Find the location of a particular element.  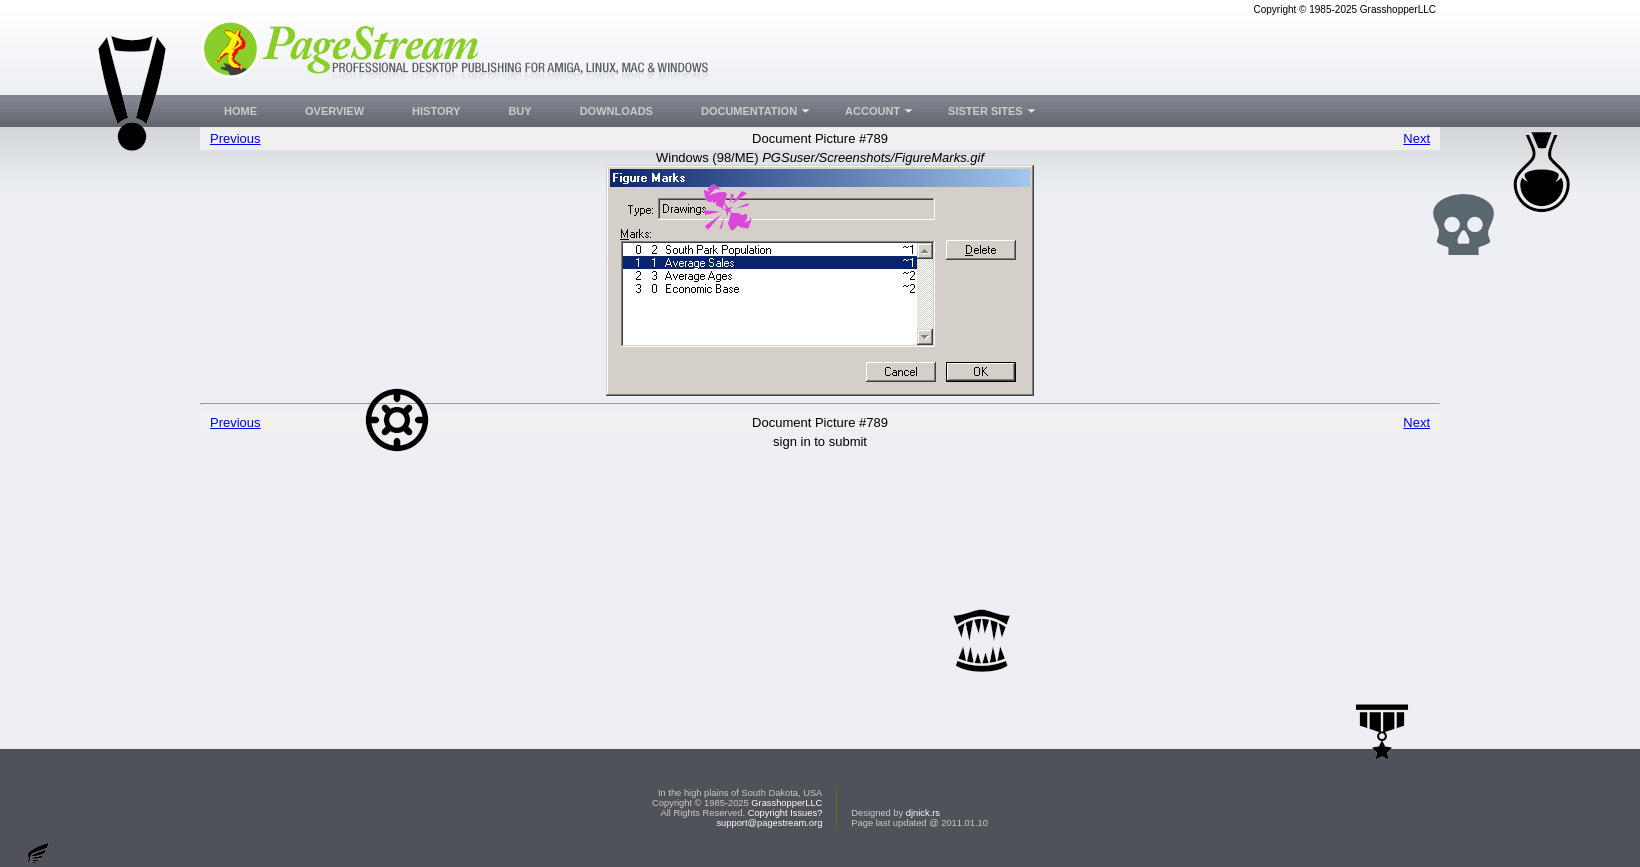

select a monster or creature character is located at coordinates (982, 640).